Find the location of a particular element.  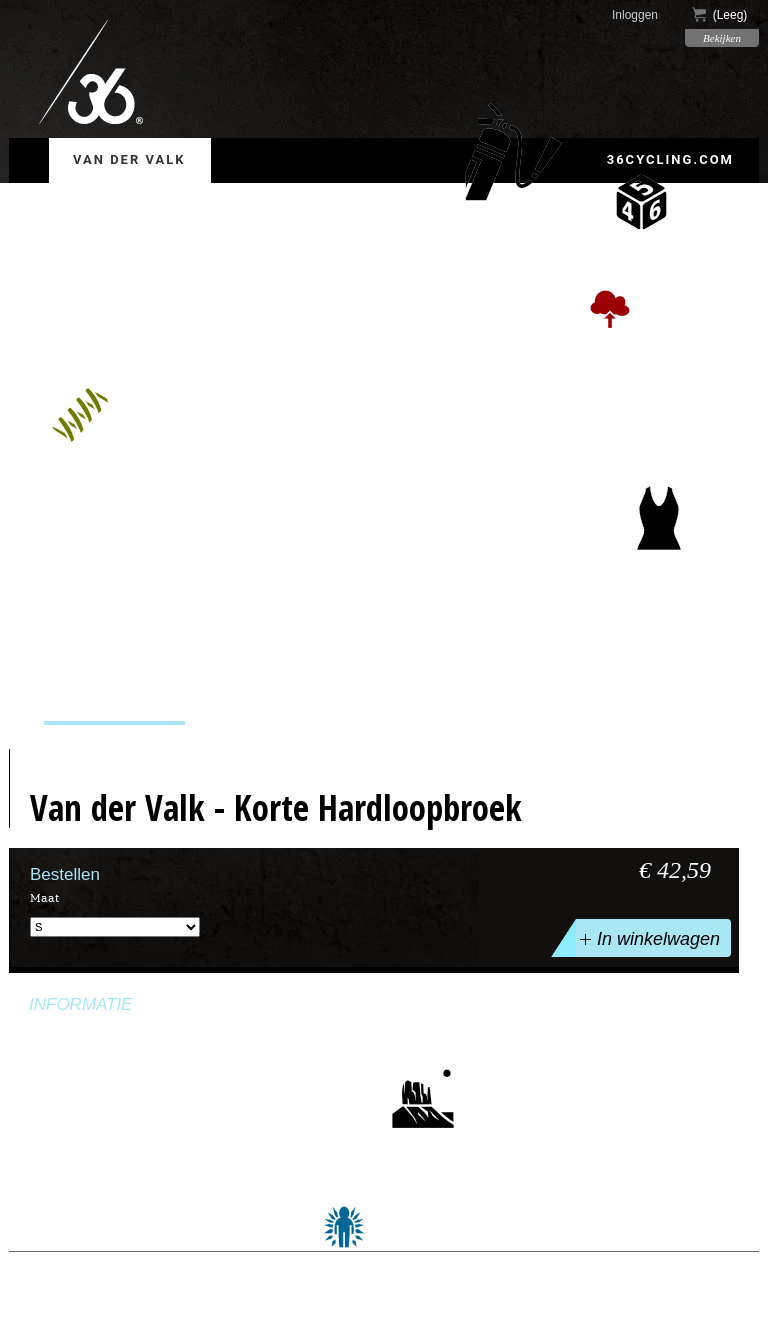

roll the dice or start a random action is located at coordinates (641, 202).